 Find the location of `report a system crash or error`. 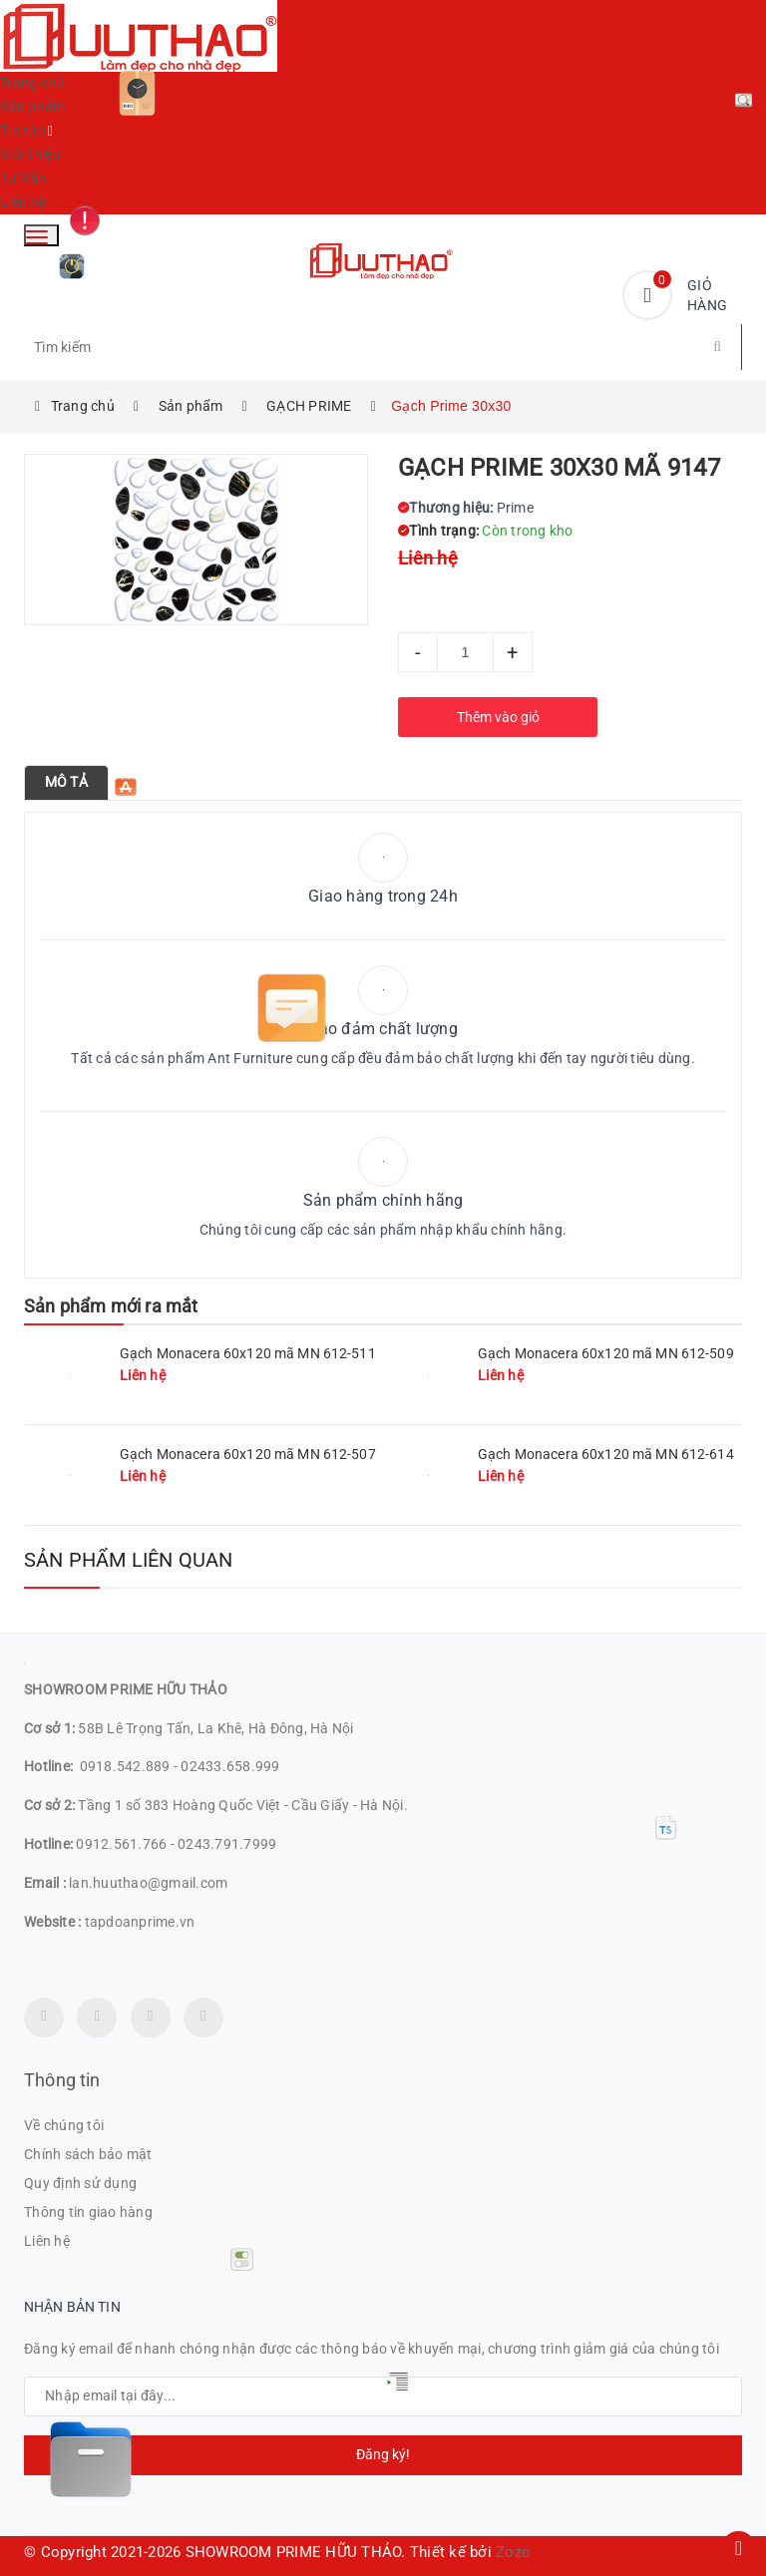

report a system crash or error is located at coordinates (85, 220).